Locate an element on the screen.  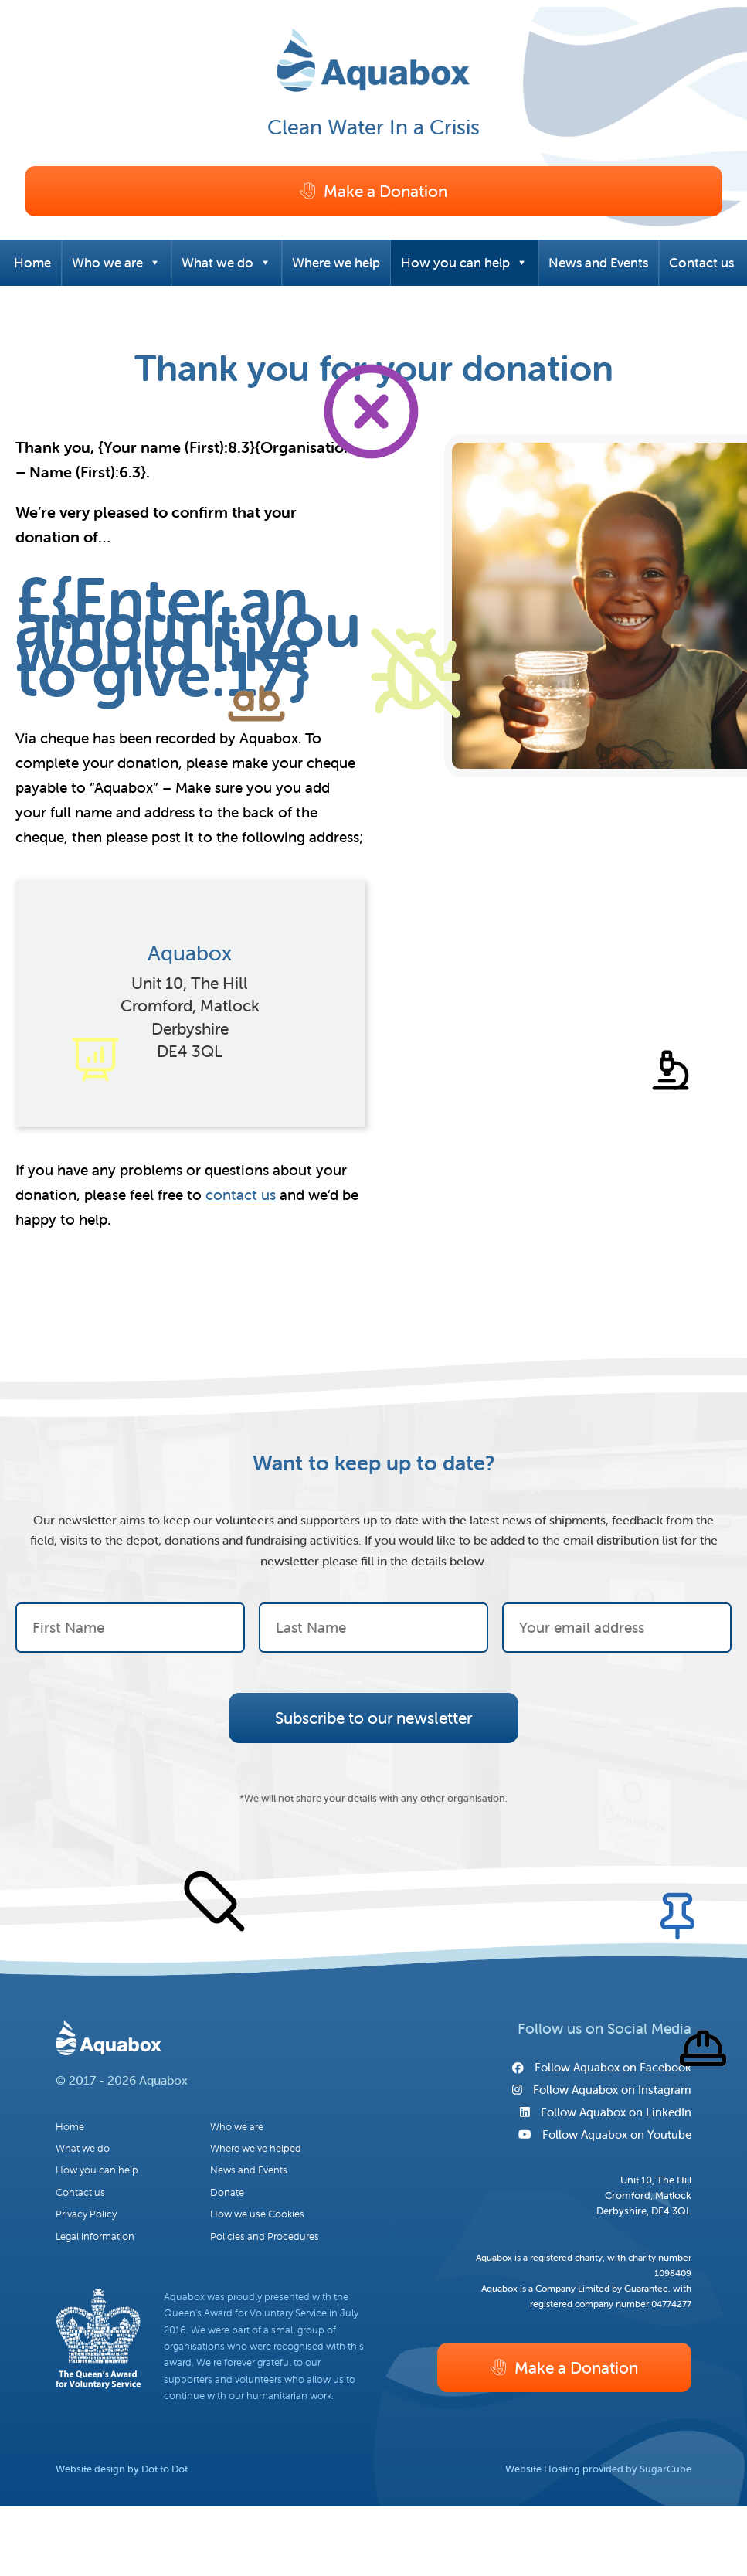
access construction or safety settings is located at coordinates (703, 2049).